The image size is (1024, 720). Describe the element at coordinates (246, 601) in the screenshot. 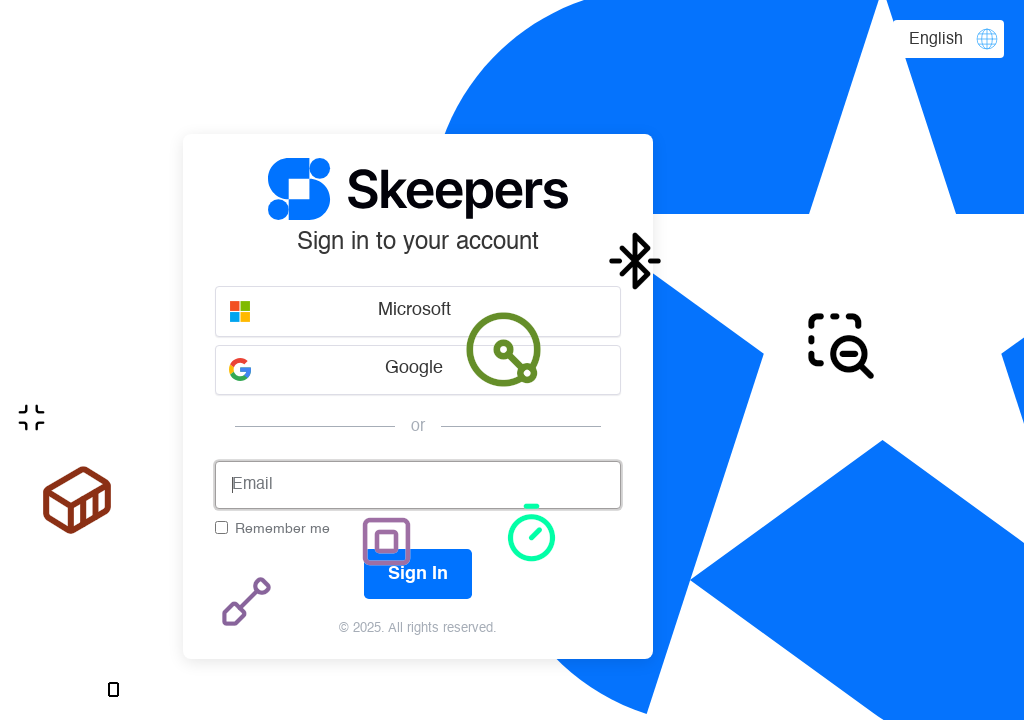

I see `access gardening or landscaping tools` at that location.